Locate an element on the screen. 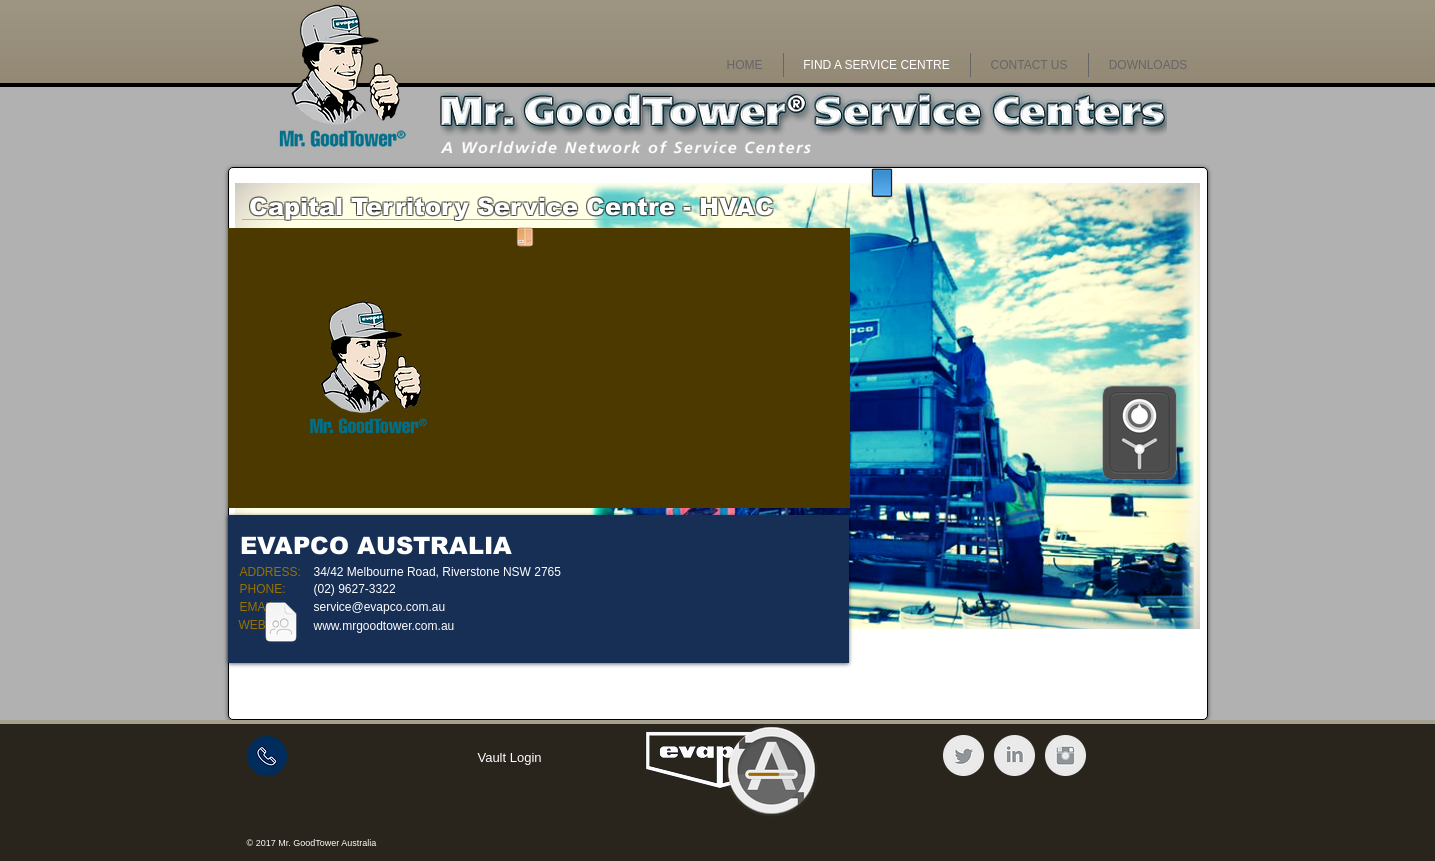 The height and width of the screenshot is (861, 1435). archive selected email messages is located at coordinates (1139, 432).